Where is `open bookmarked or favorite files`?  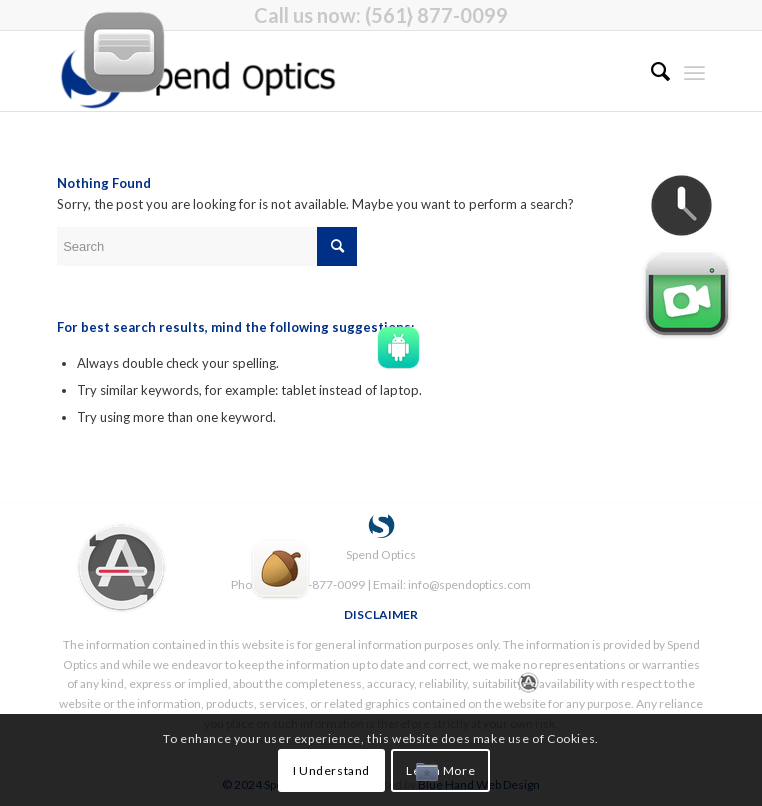 open bookmarked or favorite files is located at coordinates (427, 772).